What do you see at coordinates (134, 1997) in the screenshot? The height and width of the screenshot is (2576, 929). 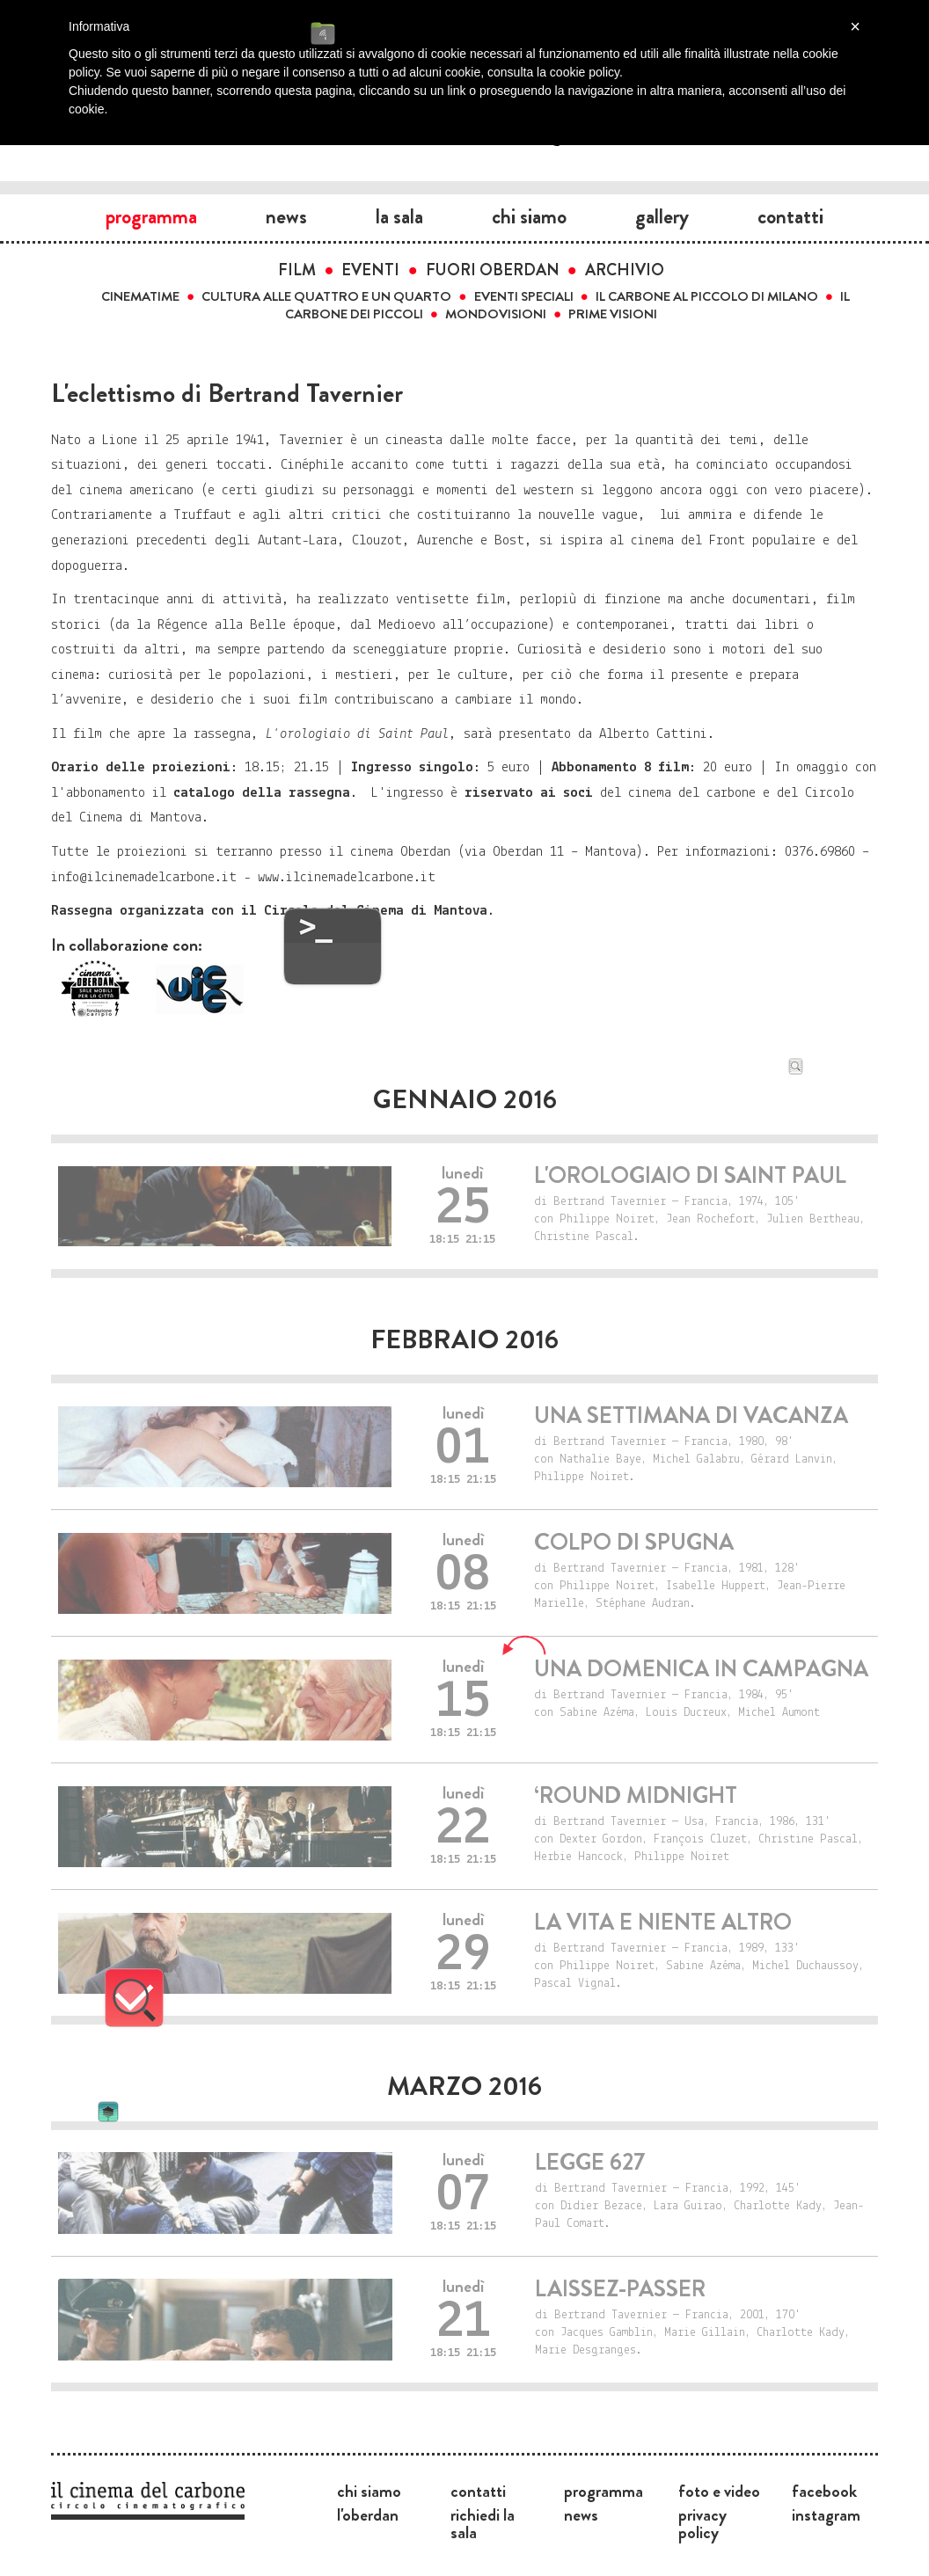 I see `open dconf editor to browse and modify system configuration settings` at bounding box center [134, 1997].